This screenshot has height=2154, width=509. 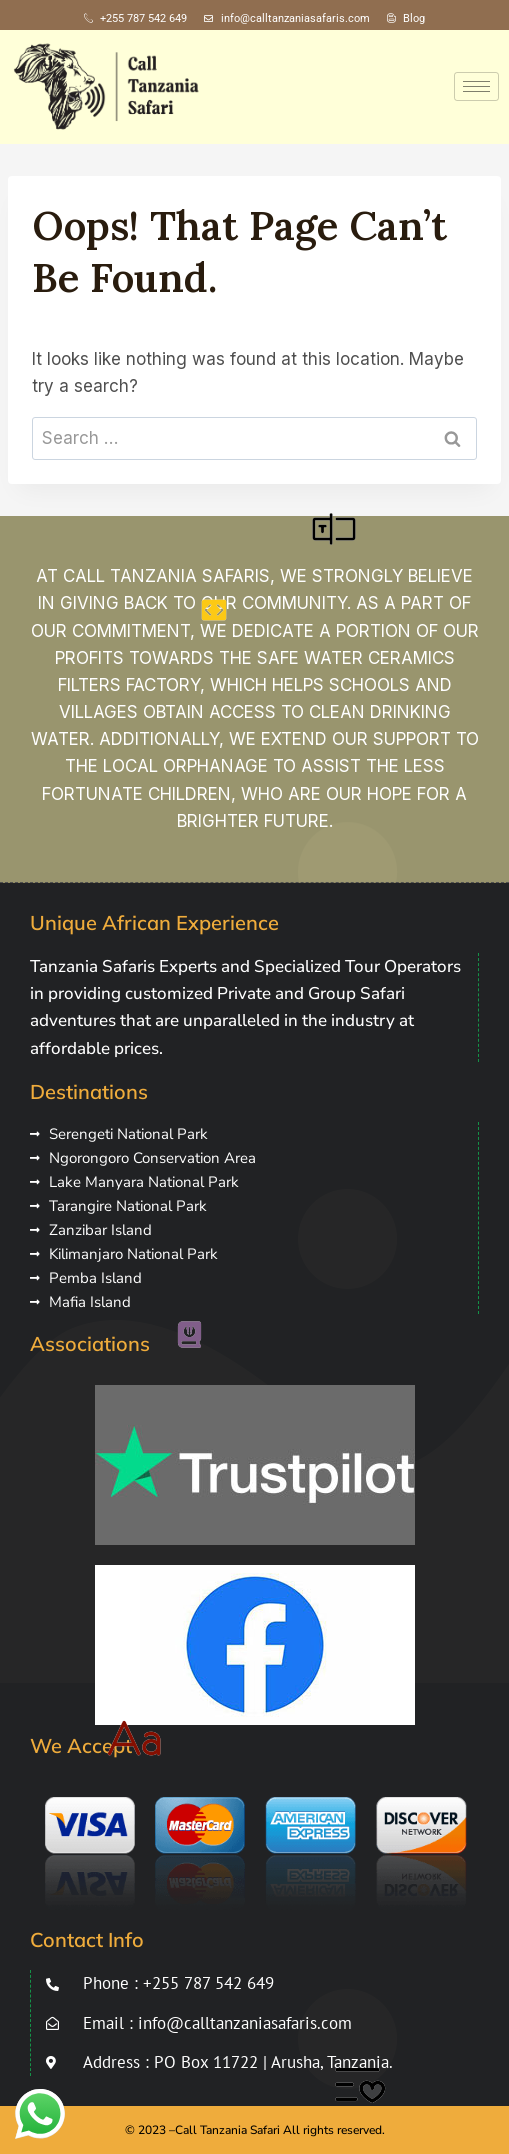 I want to click on enter or edit text in a form field, so click(x=334, y=529).